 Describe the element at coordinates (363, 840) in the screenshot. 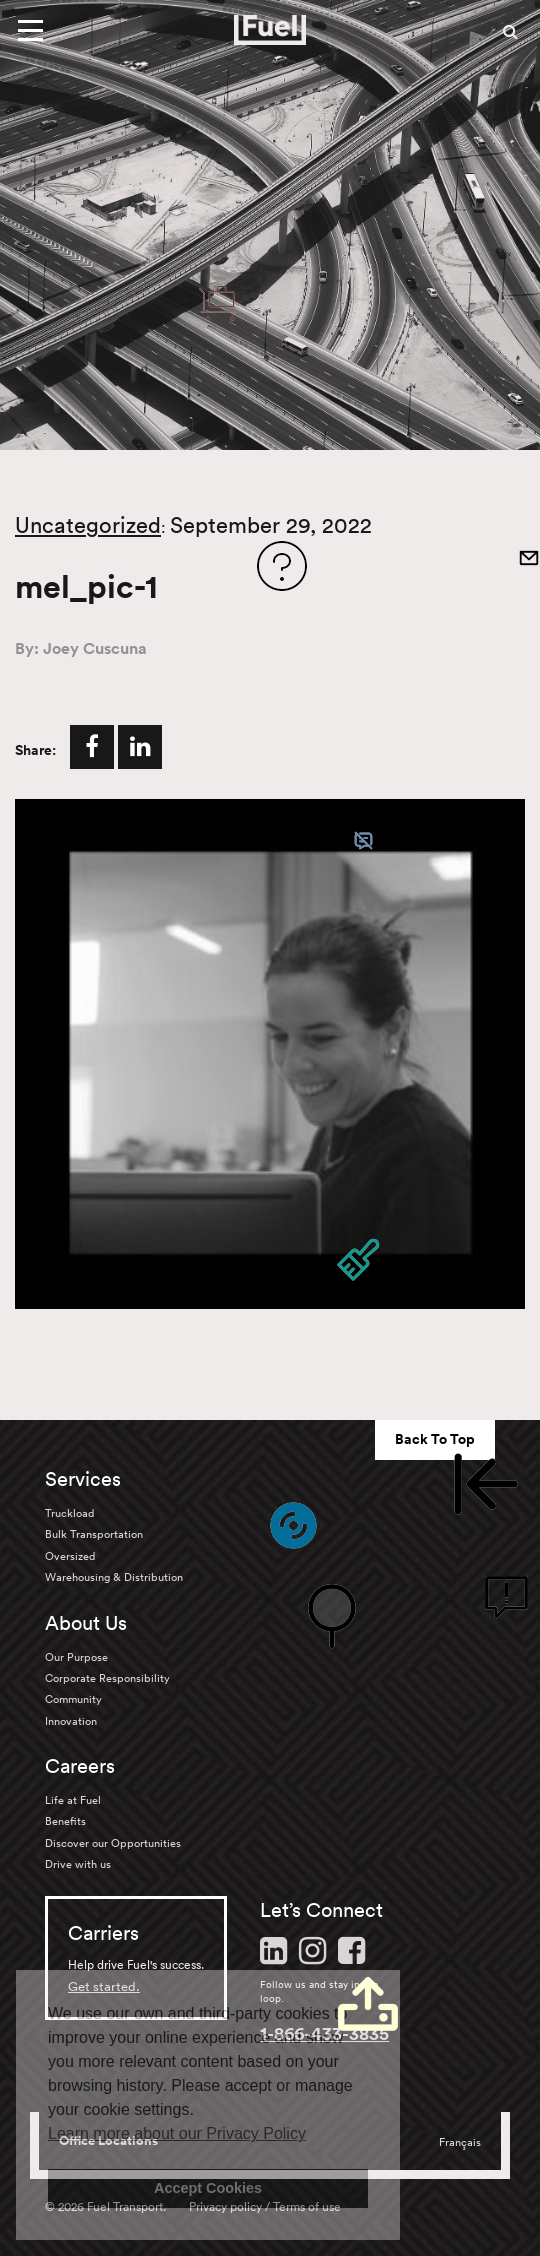

I see `messaging is disabled or unavailable` at that location.